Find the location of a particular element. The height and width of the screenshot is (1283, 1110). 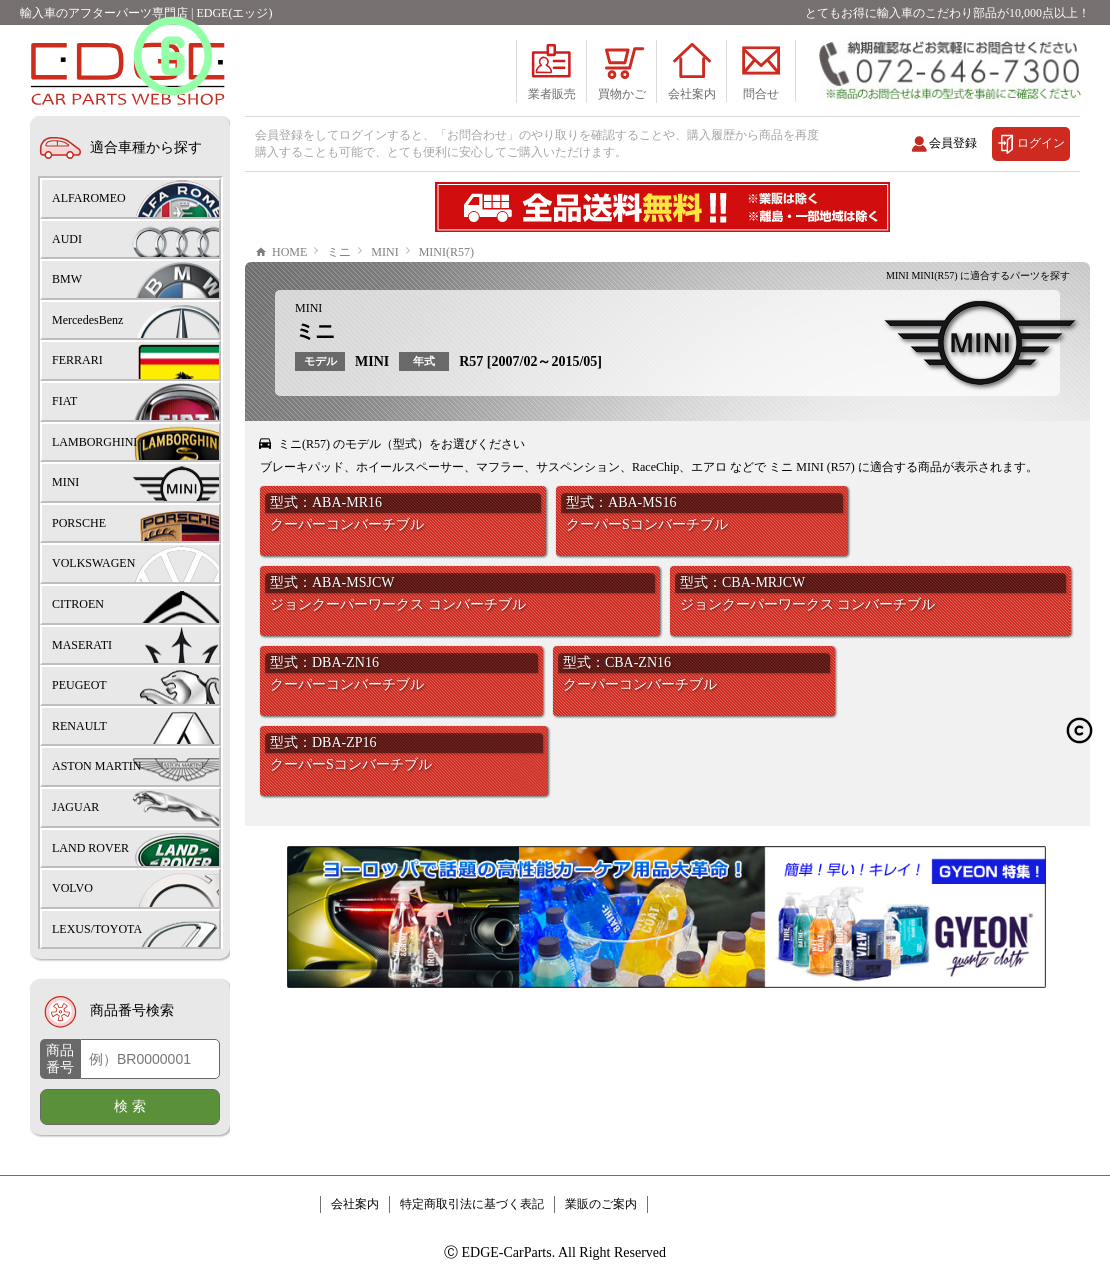

indicates step 6 in a multi-step process is located at coordinates (173, 56).